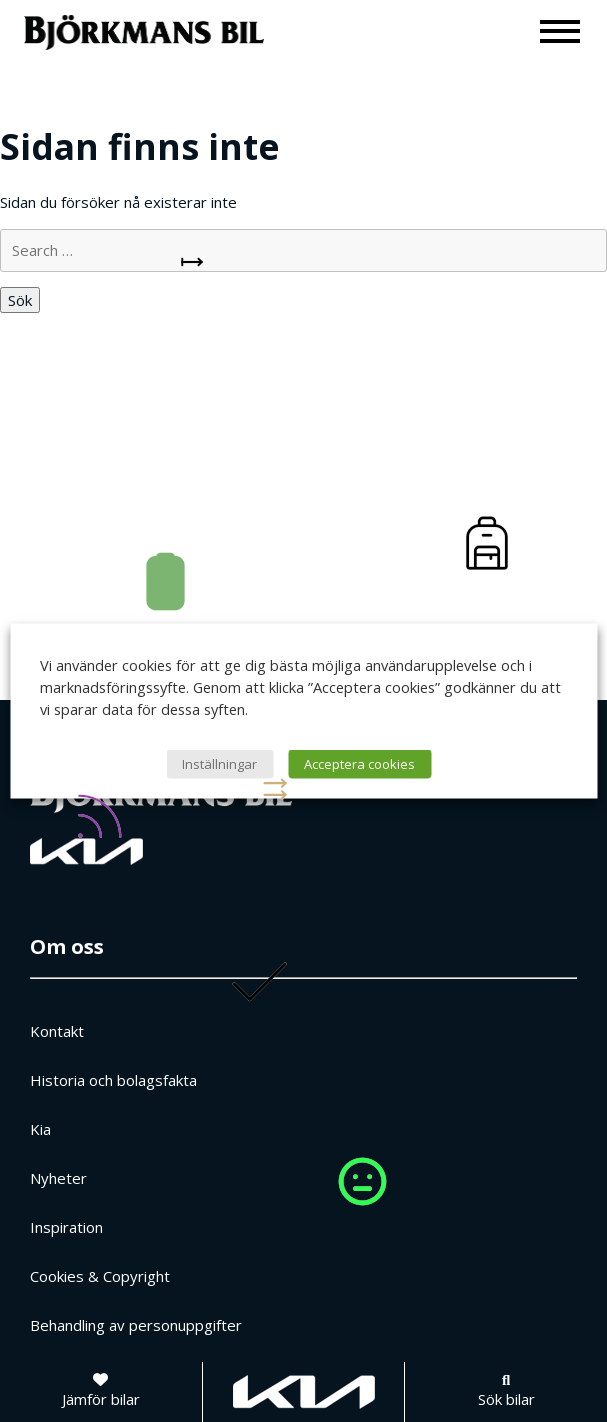 The image size is (607, 1422). Describe the element at coordinates (487, 545) in the screenshot. I see `access your inventory or stored items` at that location.